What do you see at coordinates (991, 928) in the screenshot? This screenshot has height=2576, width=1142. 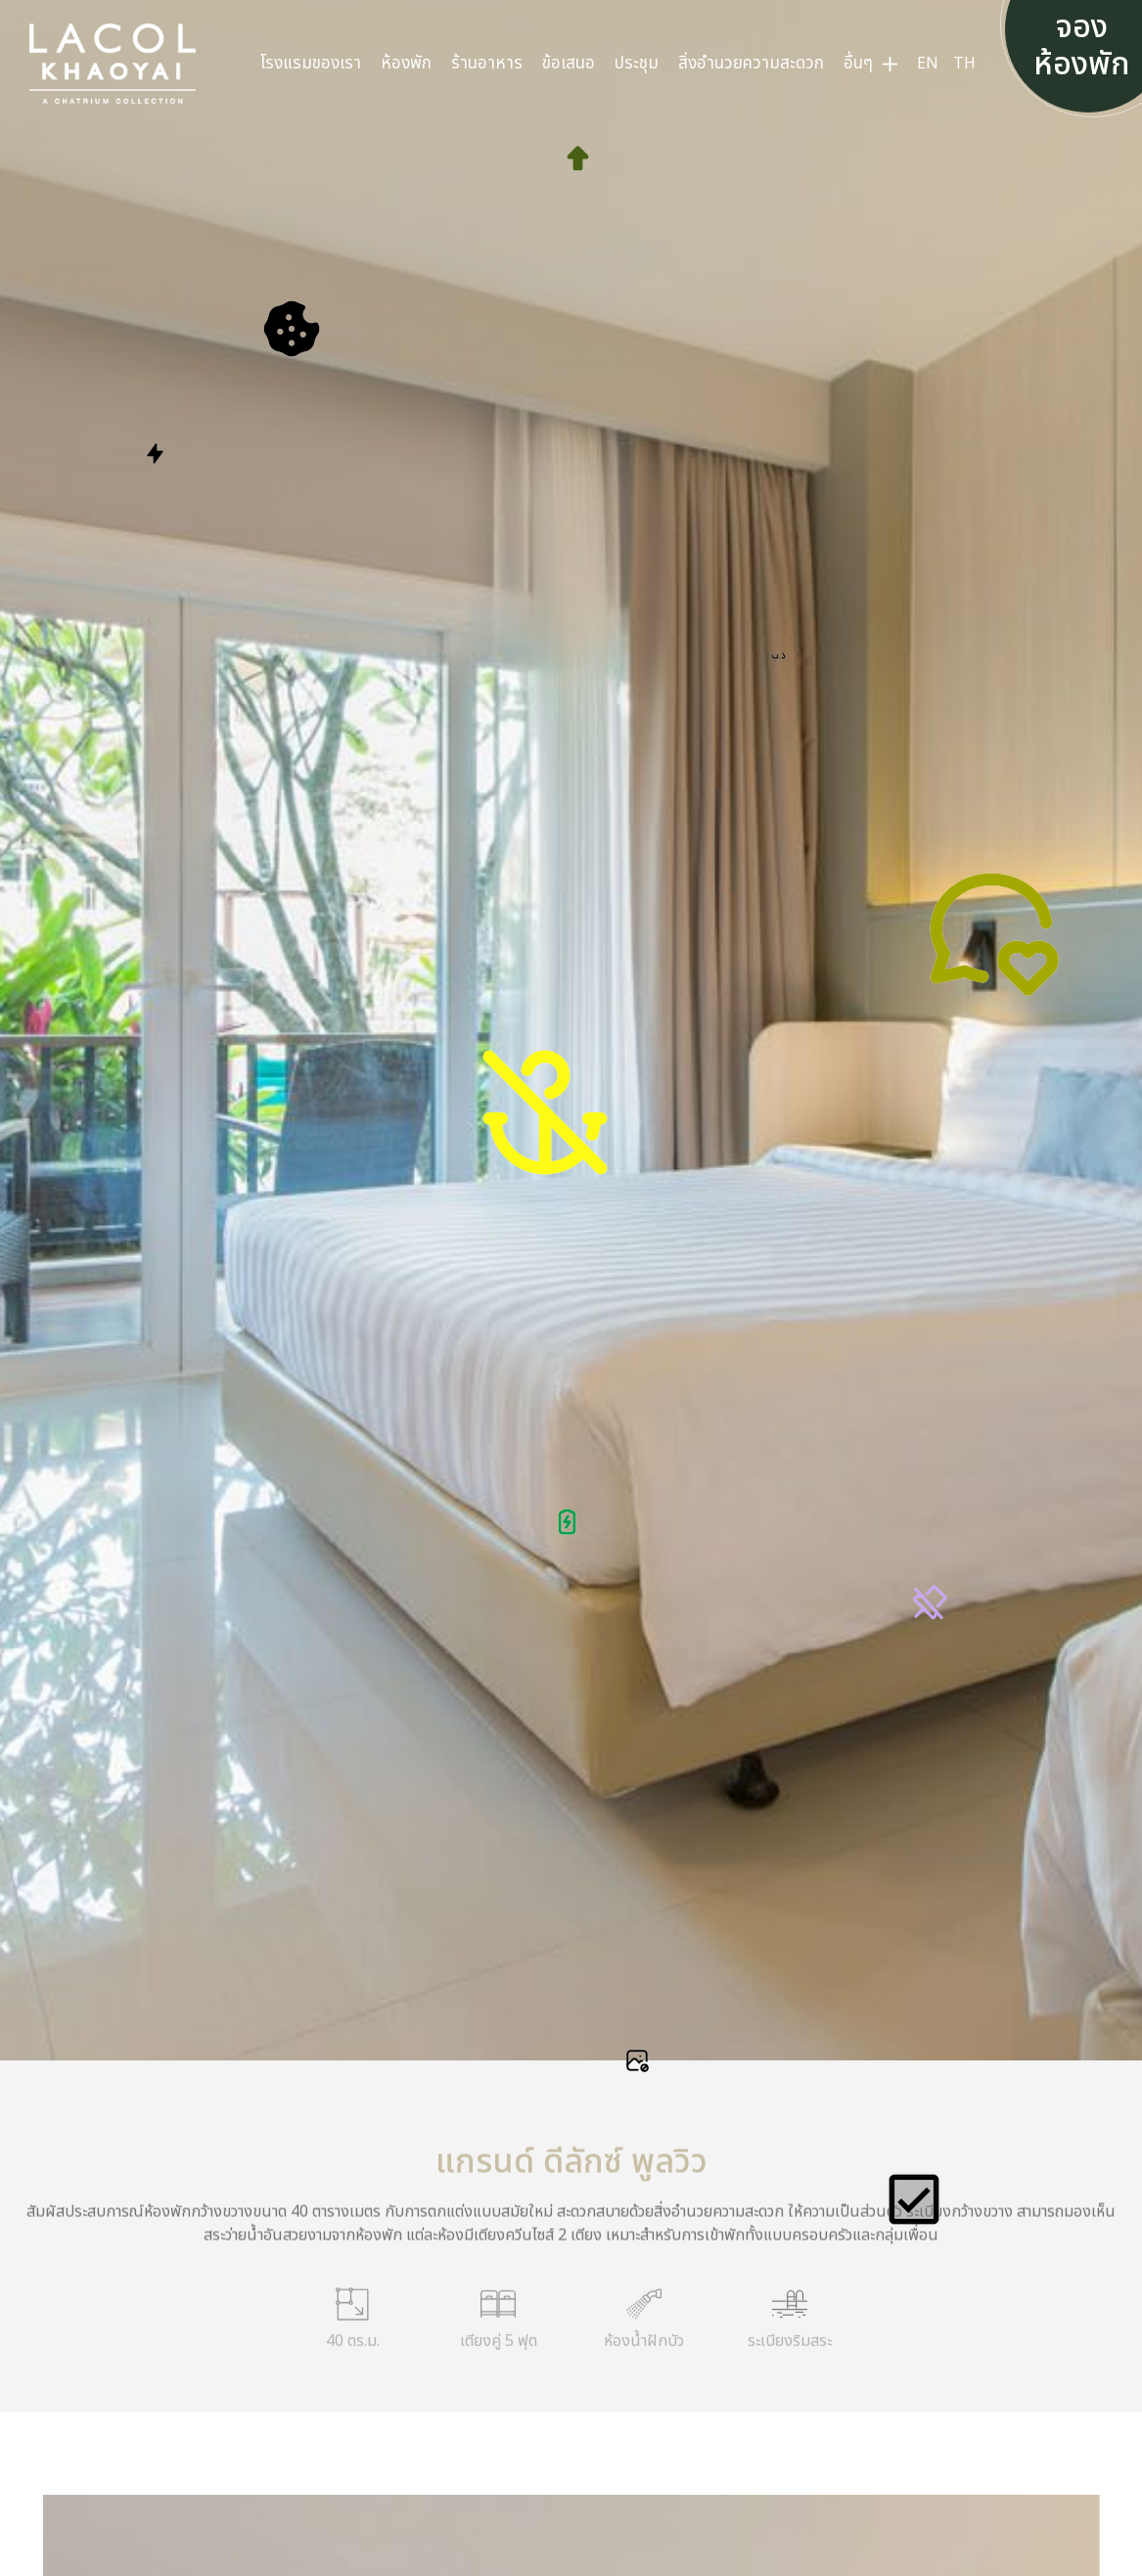 I see `view liked or favorited messages` at bounding box center [991, 928].